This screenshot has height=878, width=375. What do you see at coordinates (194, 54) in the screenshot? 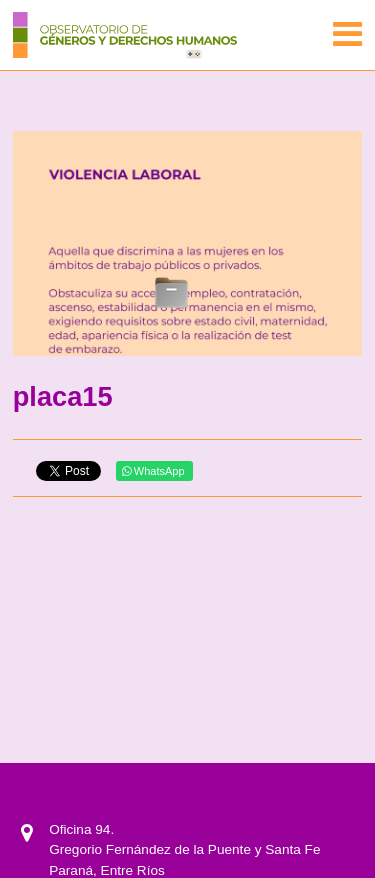
I see `indicates a connected game controller` at bounding box center [194, 54].